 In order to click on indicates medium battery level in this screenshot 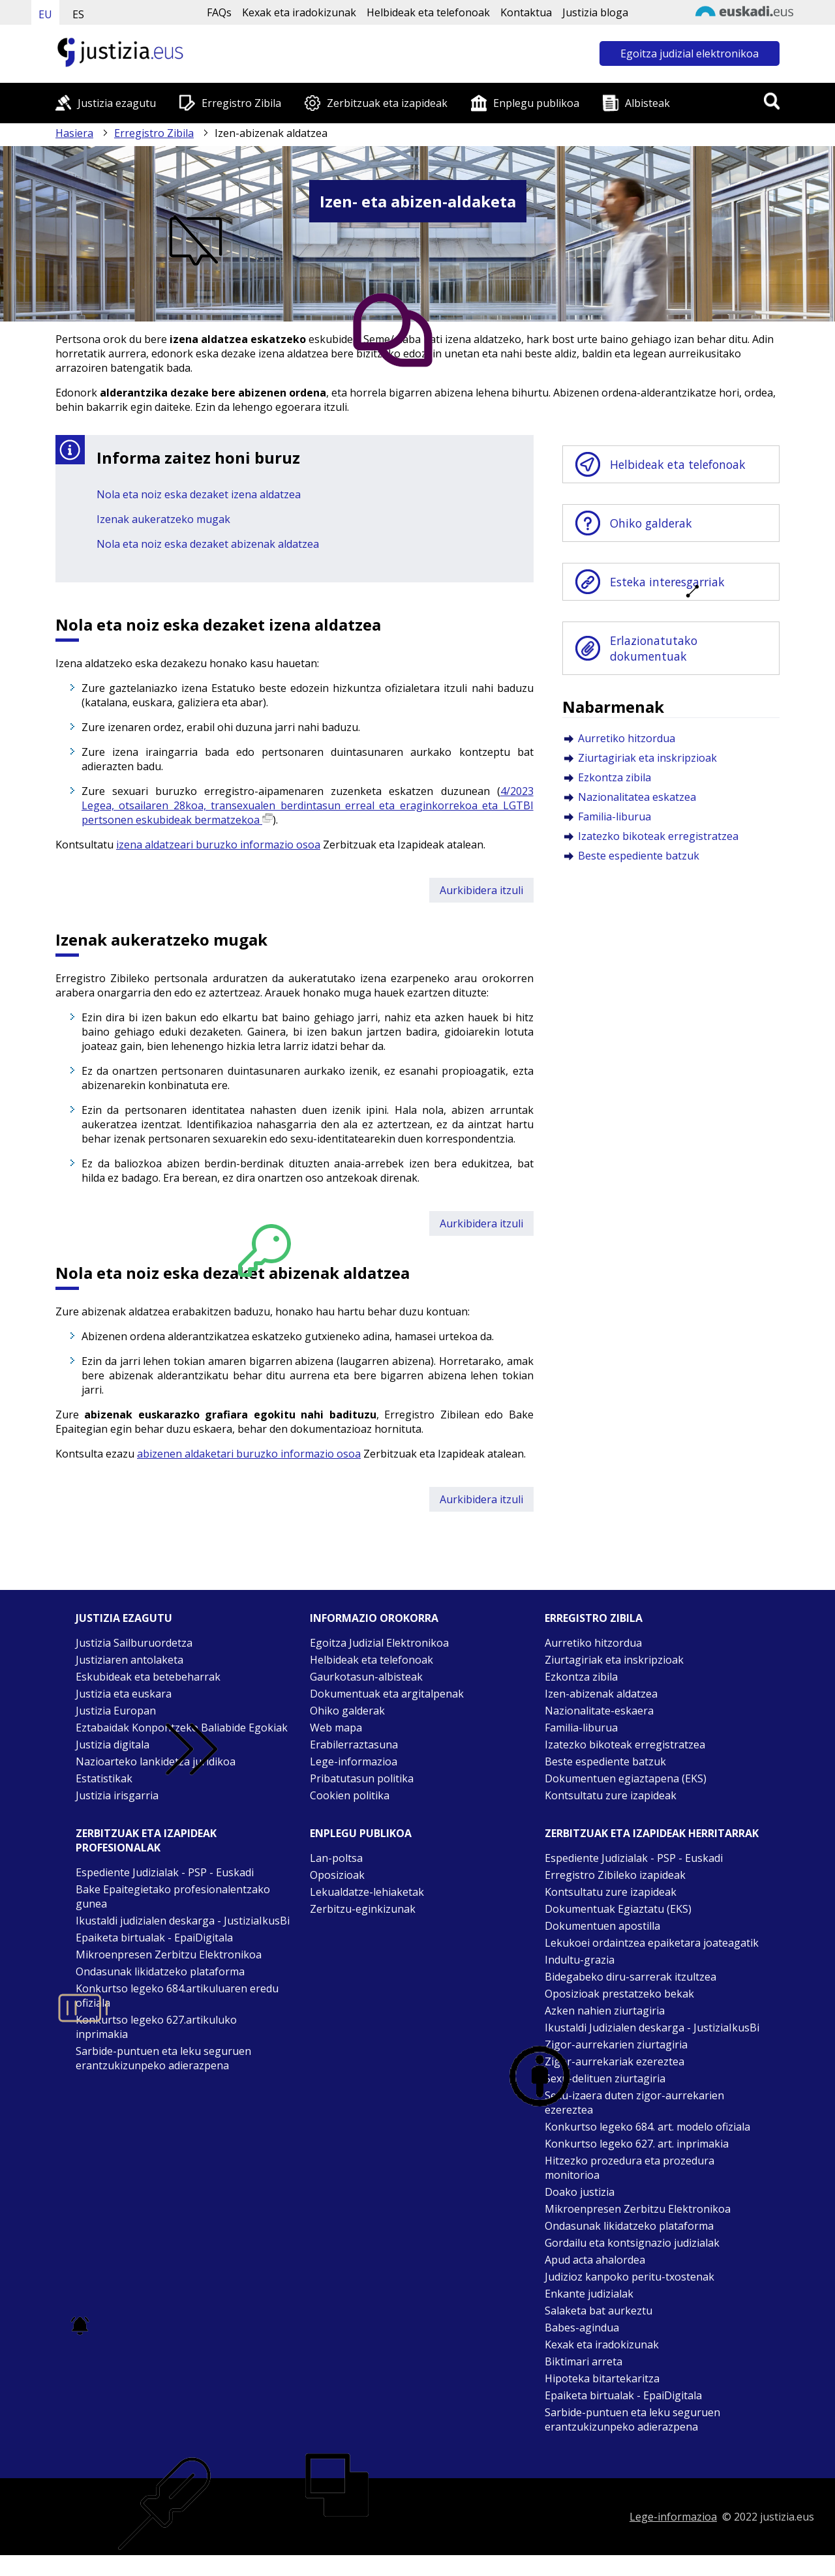, I will do `click(82, 2008)`.